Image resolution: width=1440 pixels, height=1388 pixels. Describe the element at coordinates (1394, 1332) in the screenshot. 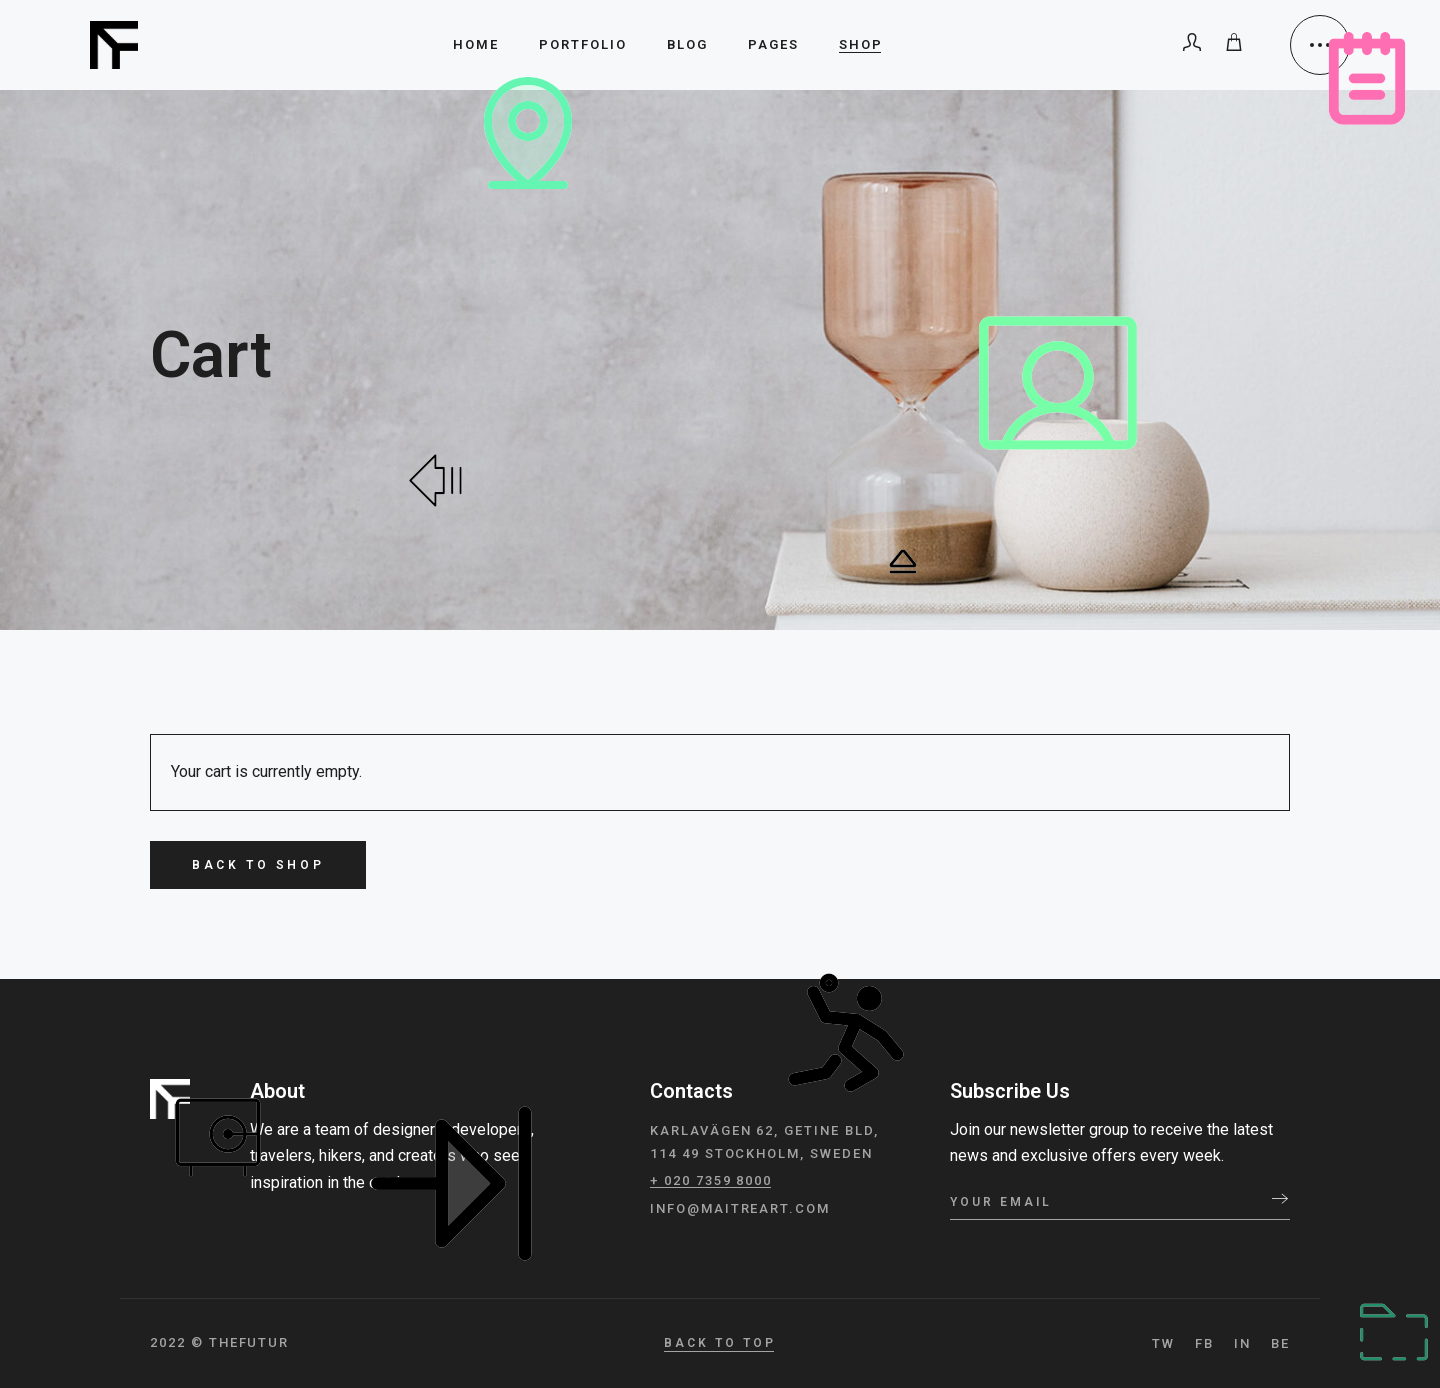

I see `create a new folder` at that location.